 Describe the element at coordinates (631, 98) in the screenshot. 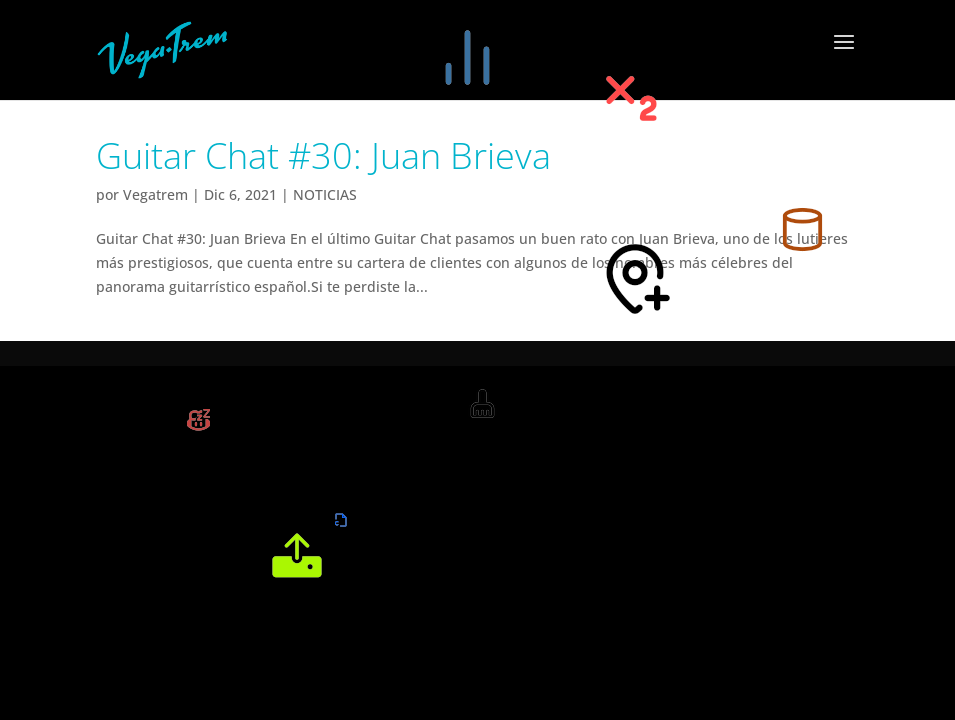

I see `format text as subscript` at that location.